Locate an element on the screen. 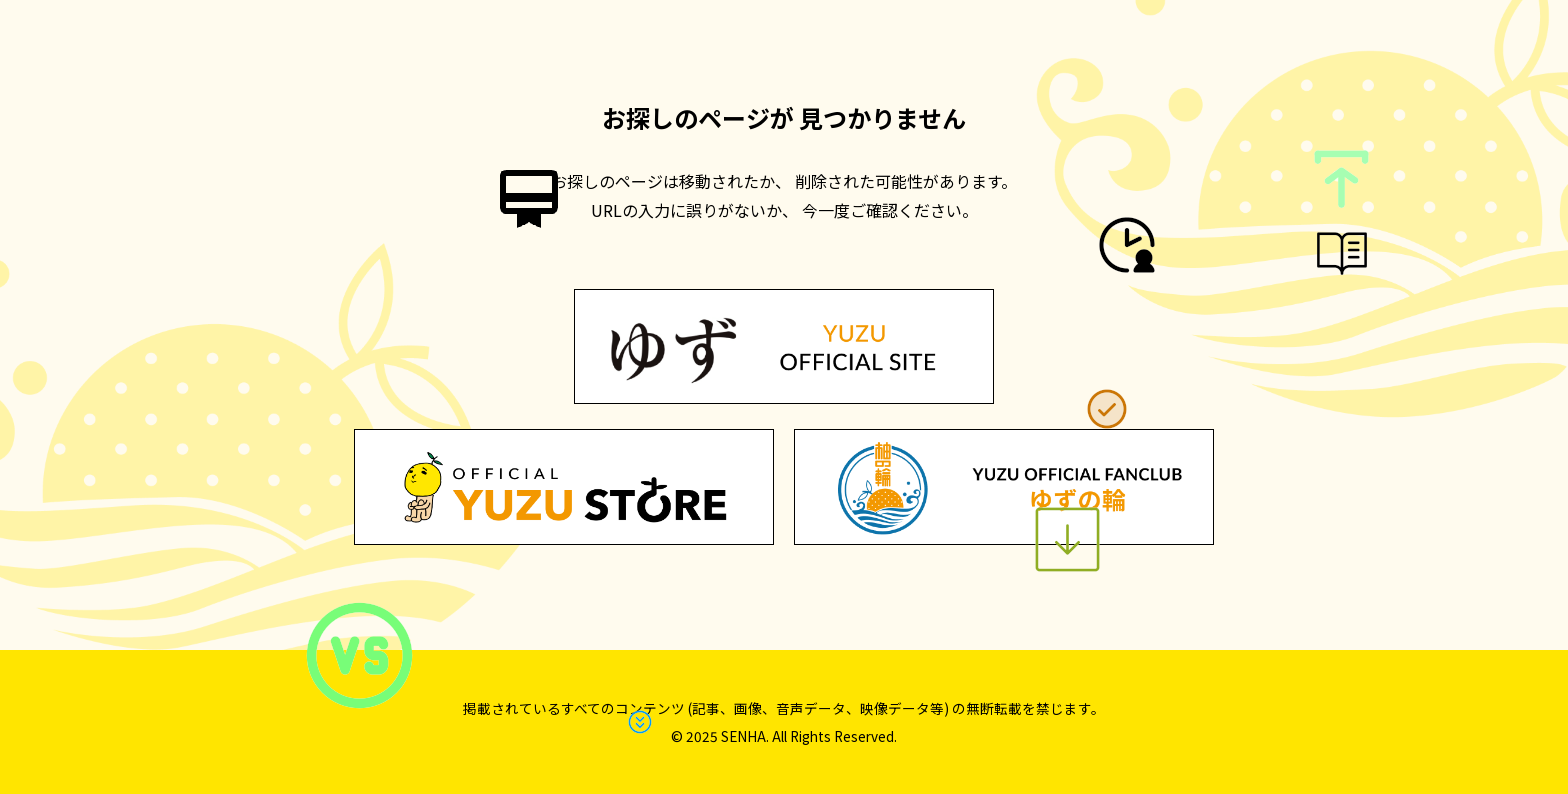 The height and width of the screenshot is (794, 1568). view membership card details is located at coordinates (529, 199).